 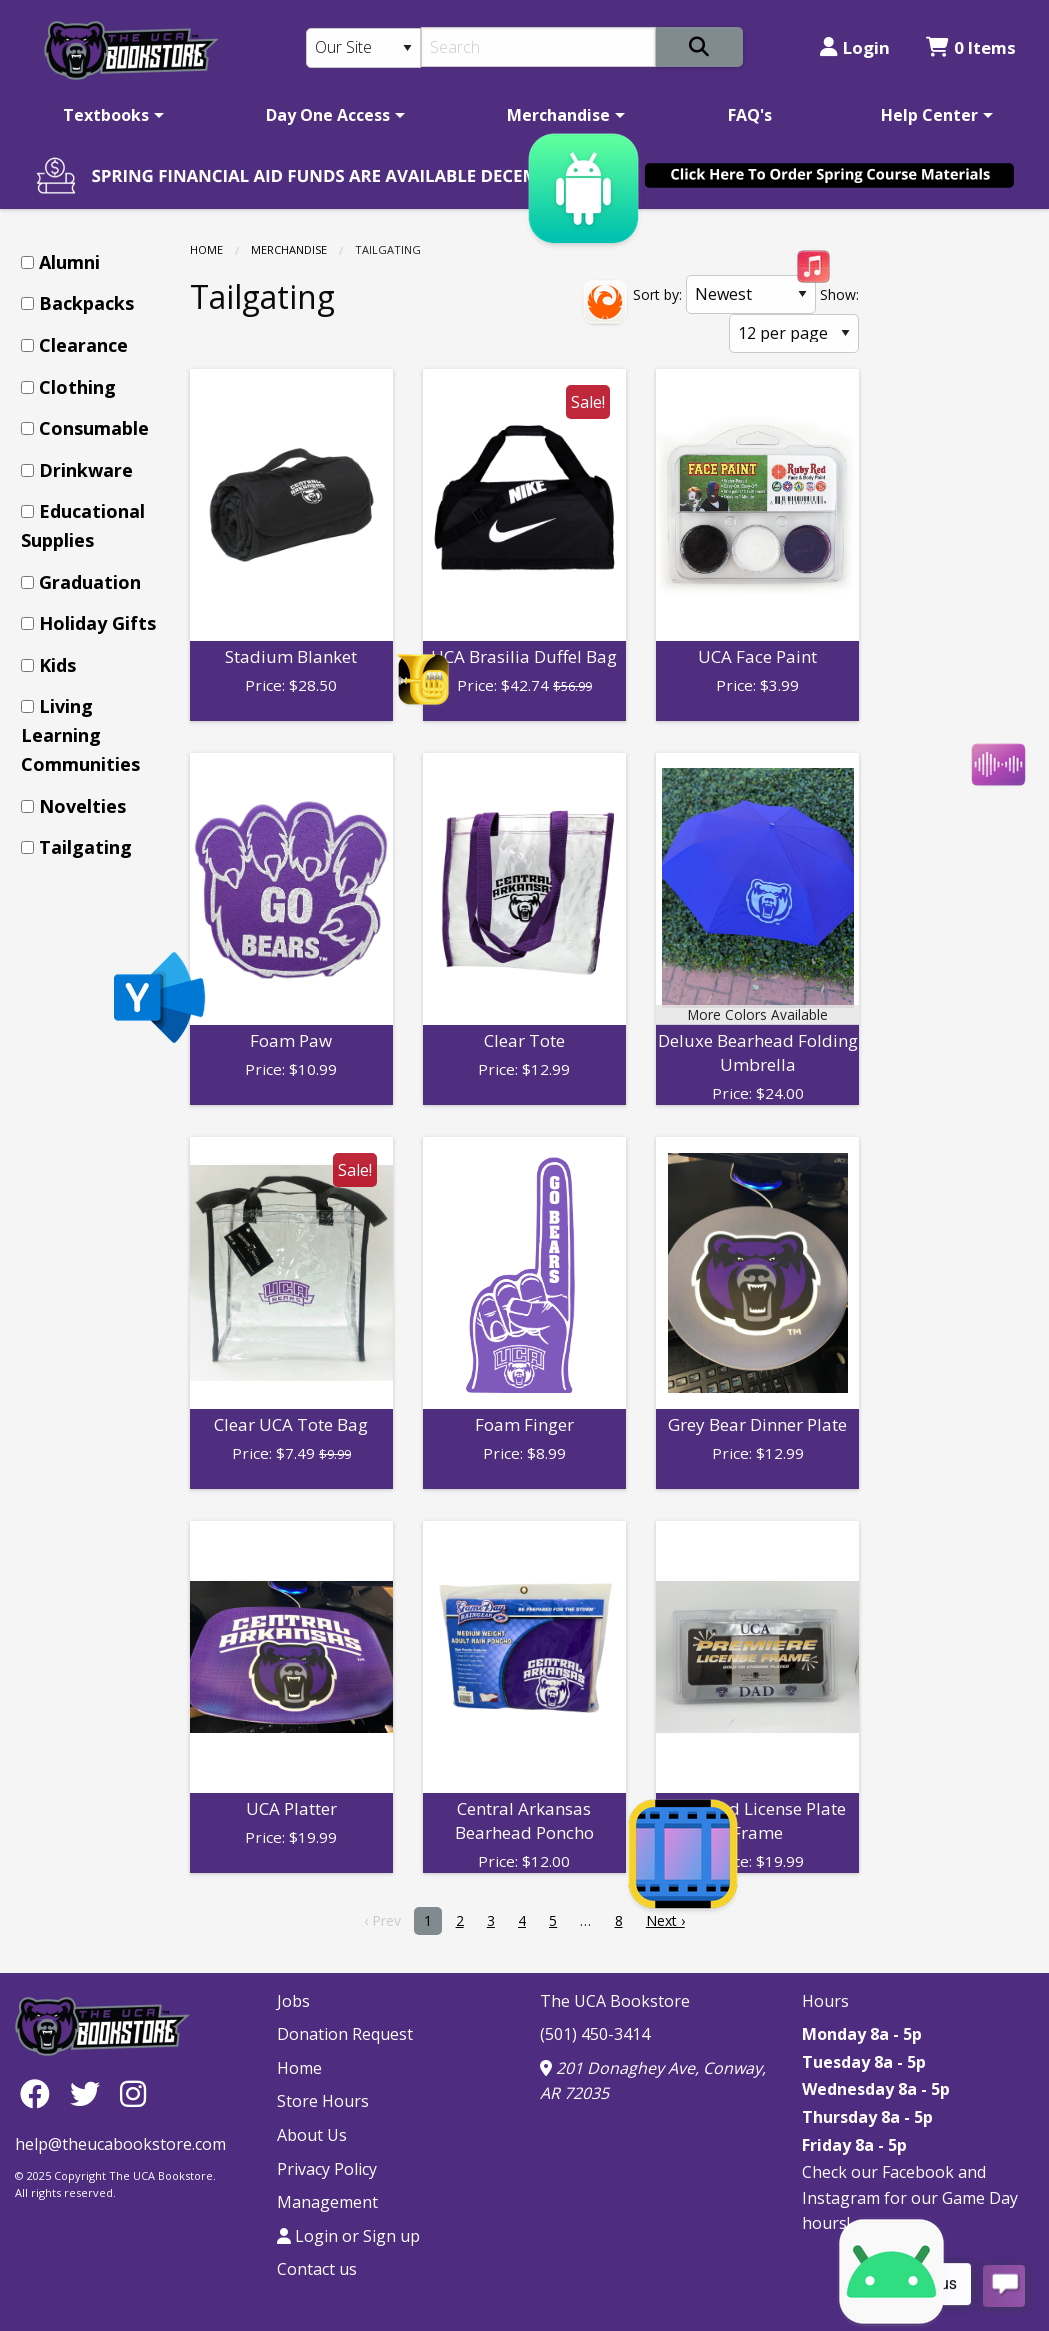 What do you see at coordinates (605, 302) in the screenshot?
I see `open betterbird email client` at bounding box center [605, 302].